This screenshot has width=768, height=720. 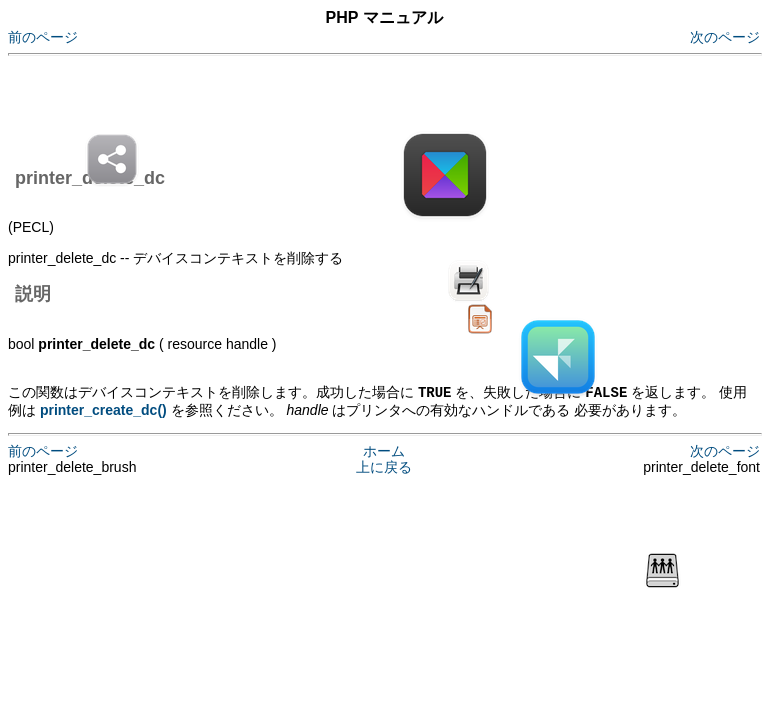 I want to click on launch gnome tetravex puzzle game, so click(x=445, y=175).